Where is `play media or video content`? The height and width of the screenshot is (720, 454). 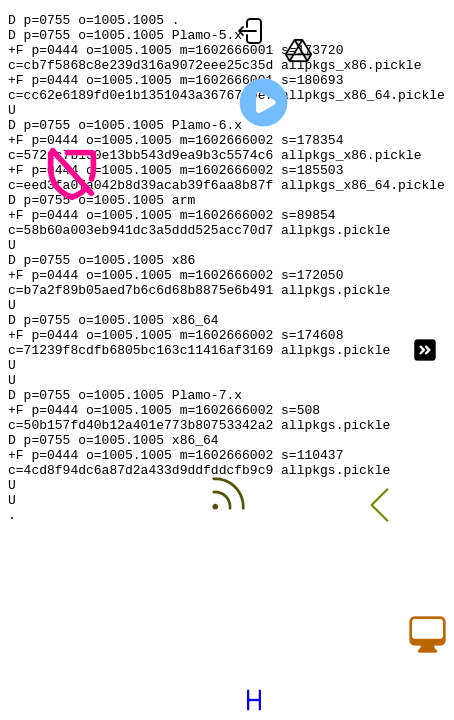 play media or video content is located at coordinates (263, 102).